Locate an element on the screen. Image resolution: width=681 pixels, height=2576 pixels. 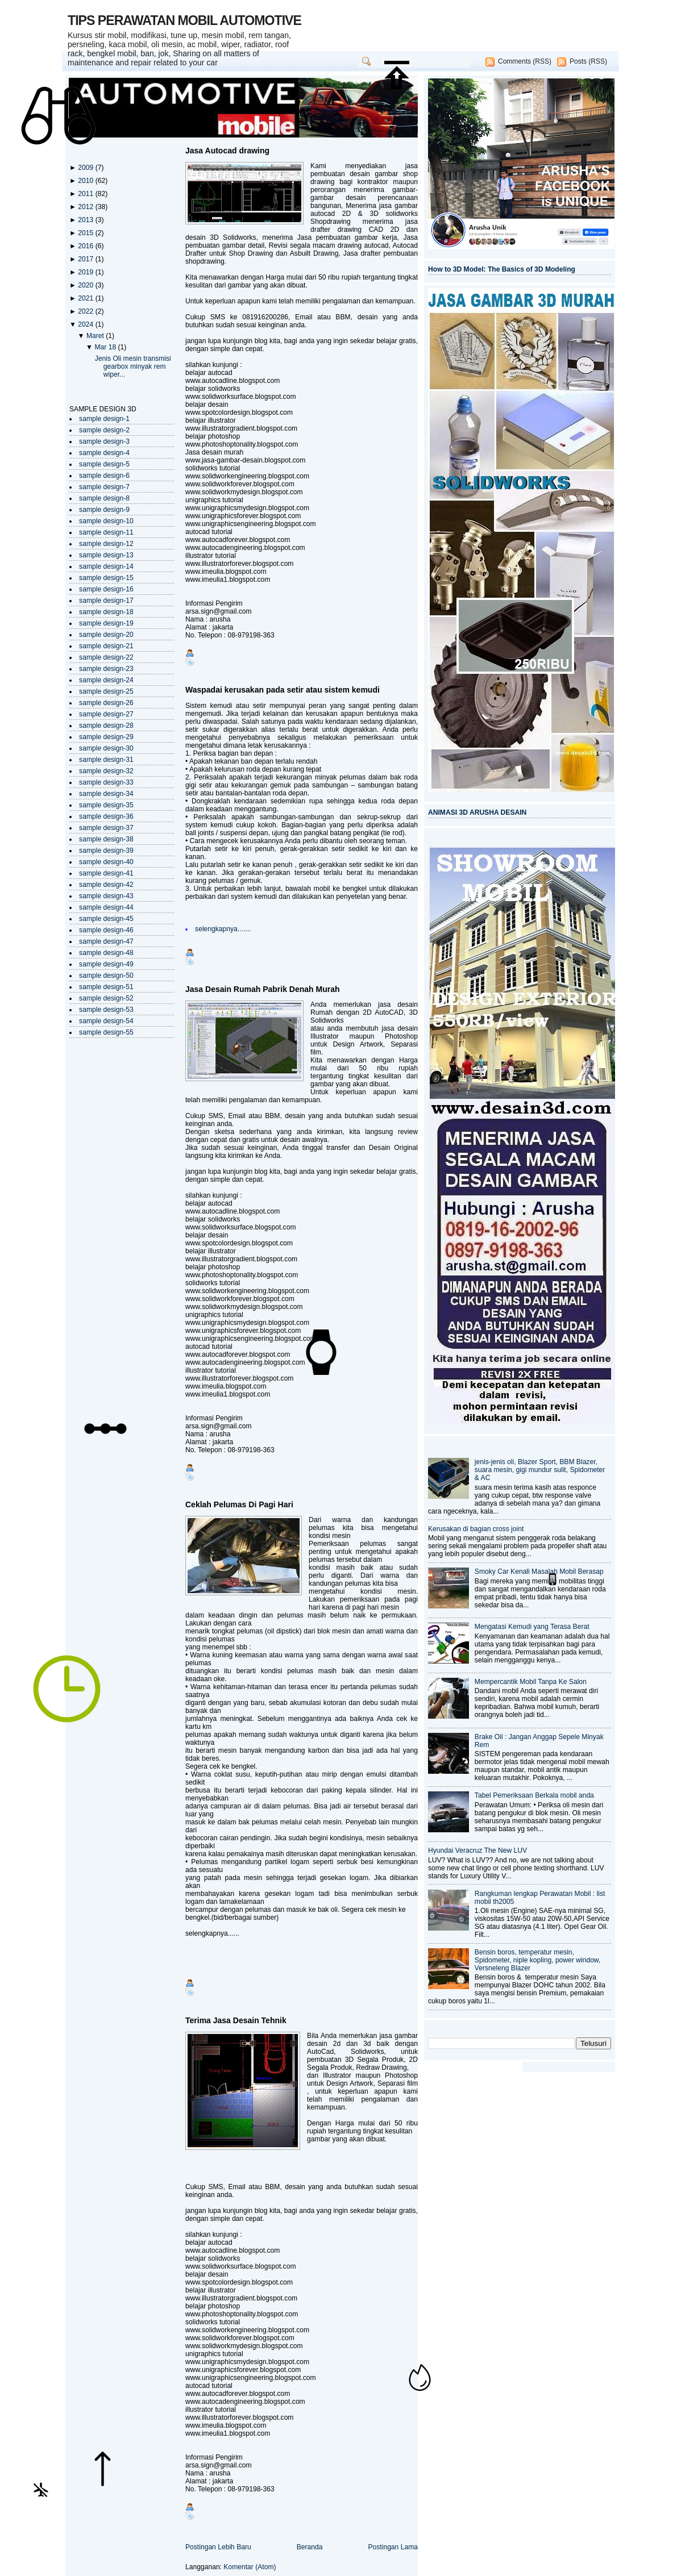
search or explore content is located at coordinates (58, 115).